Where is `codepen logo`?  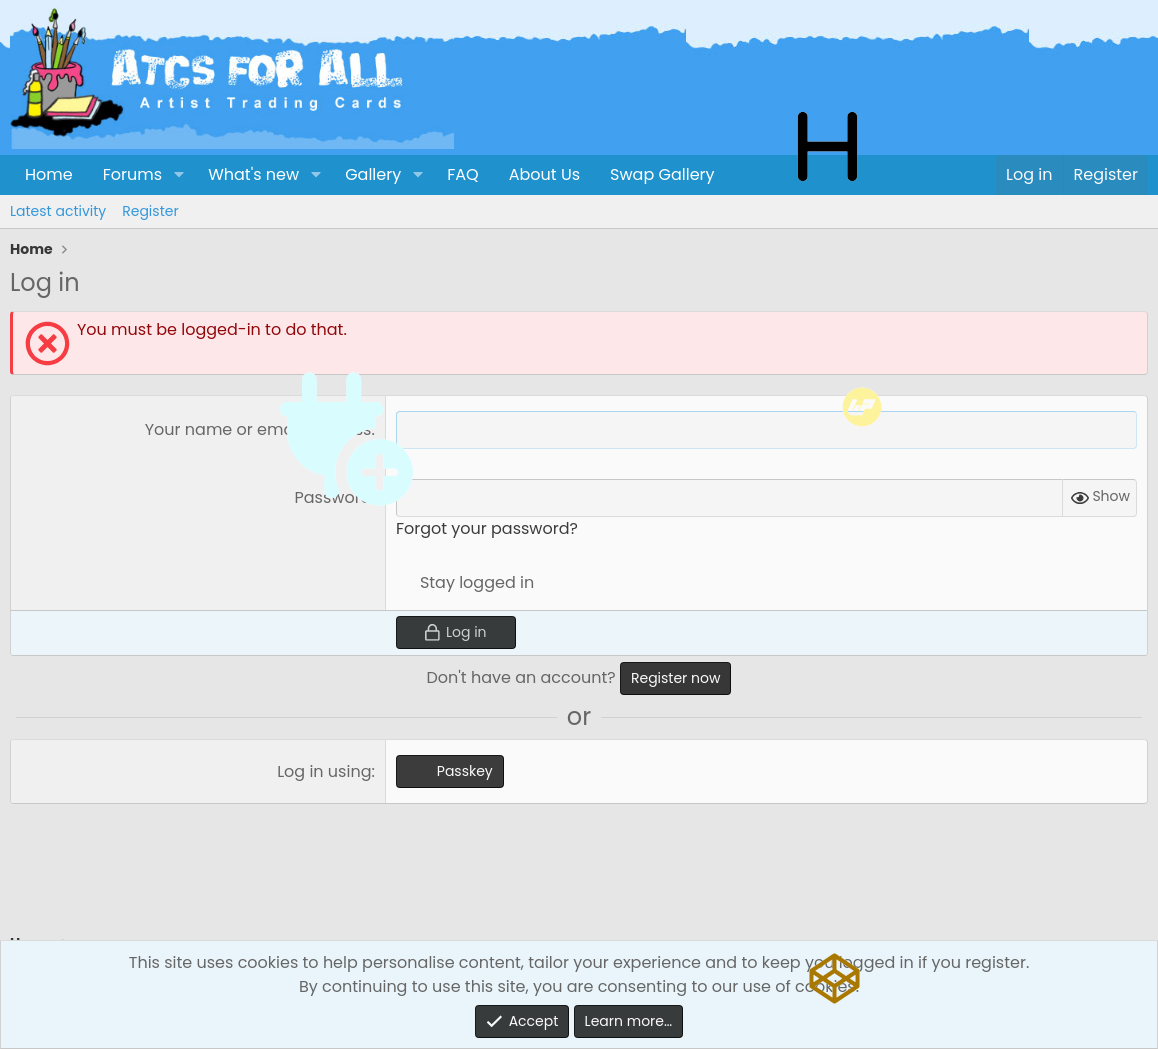 codepen logo is located at coordinates (834, 978).